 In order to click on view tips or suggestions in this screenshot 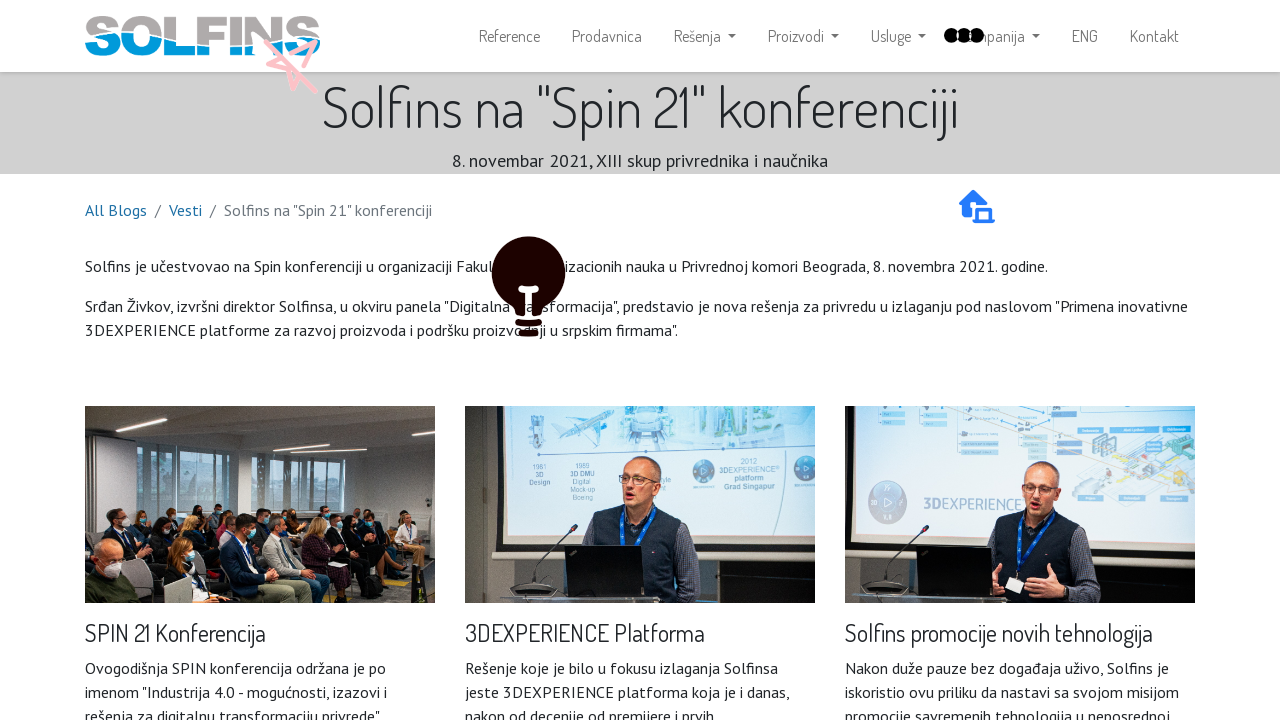, I will do `click(528, 286)`.